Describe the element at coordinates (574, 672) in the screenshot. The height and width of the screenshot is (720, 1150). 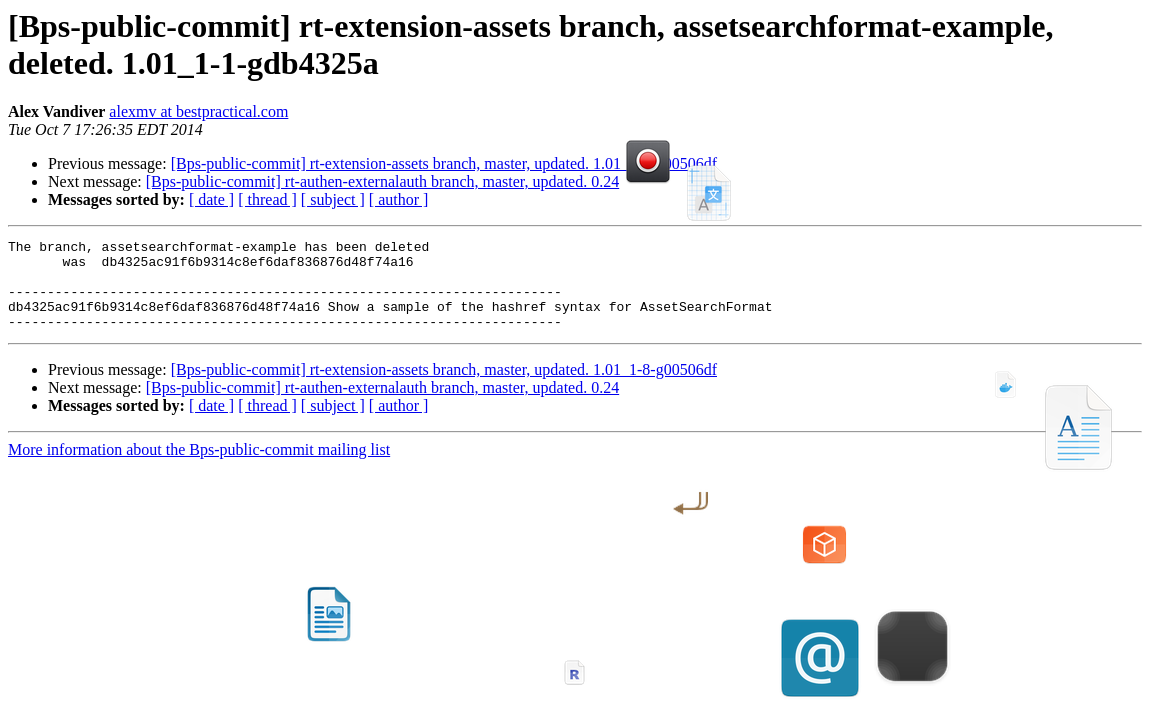
I see `an R programming language source file` at that location.